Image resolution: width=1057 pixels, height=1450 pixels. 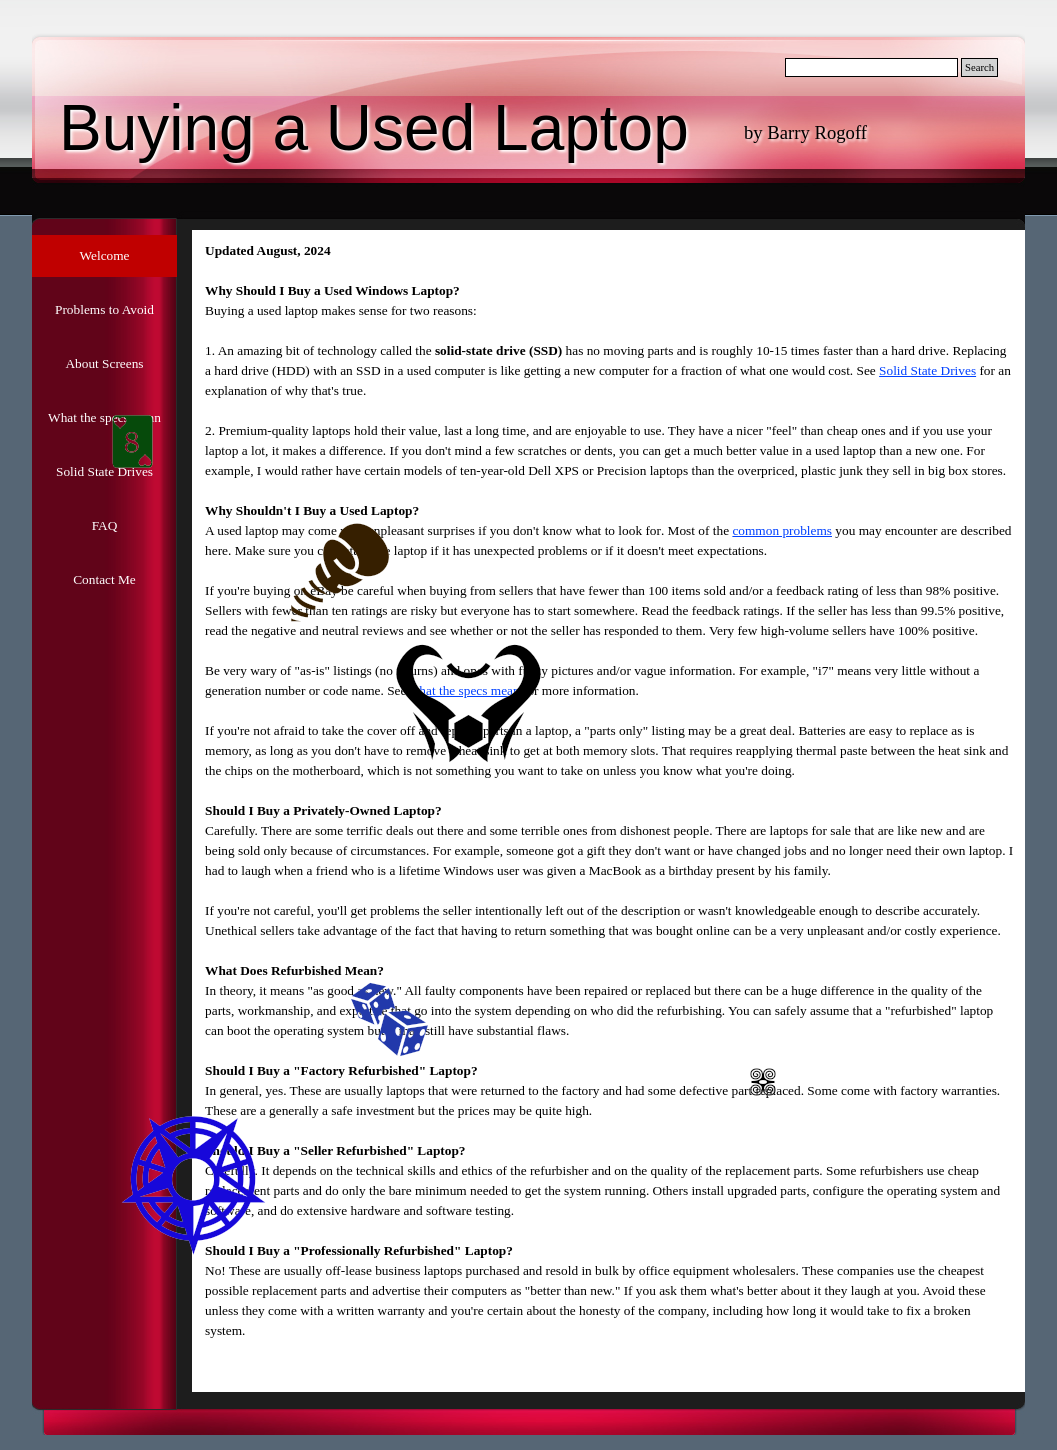 I want to click on spring-loaded boxing glove or punch gag, so click(x=339, y=572).